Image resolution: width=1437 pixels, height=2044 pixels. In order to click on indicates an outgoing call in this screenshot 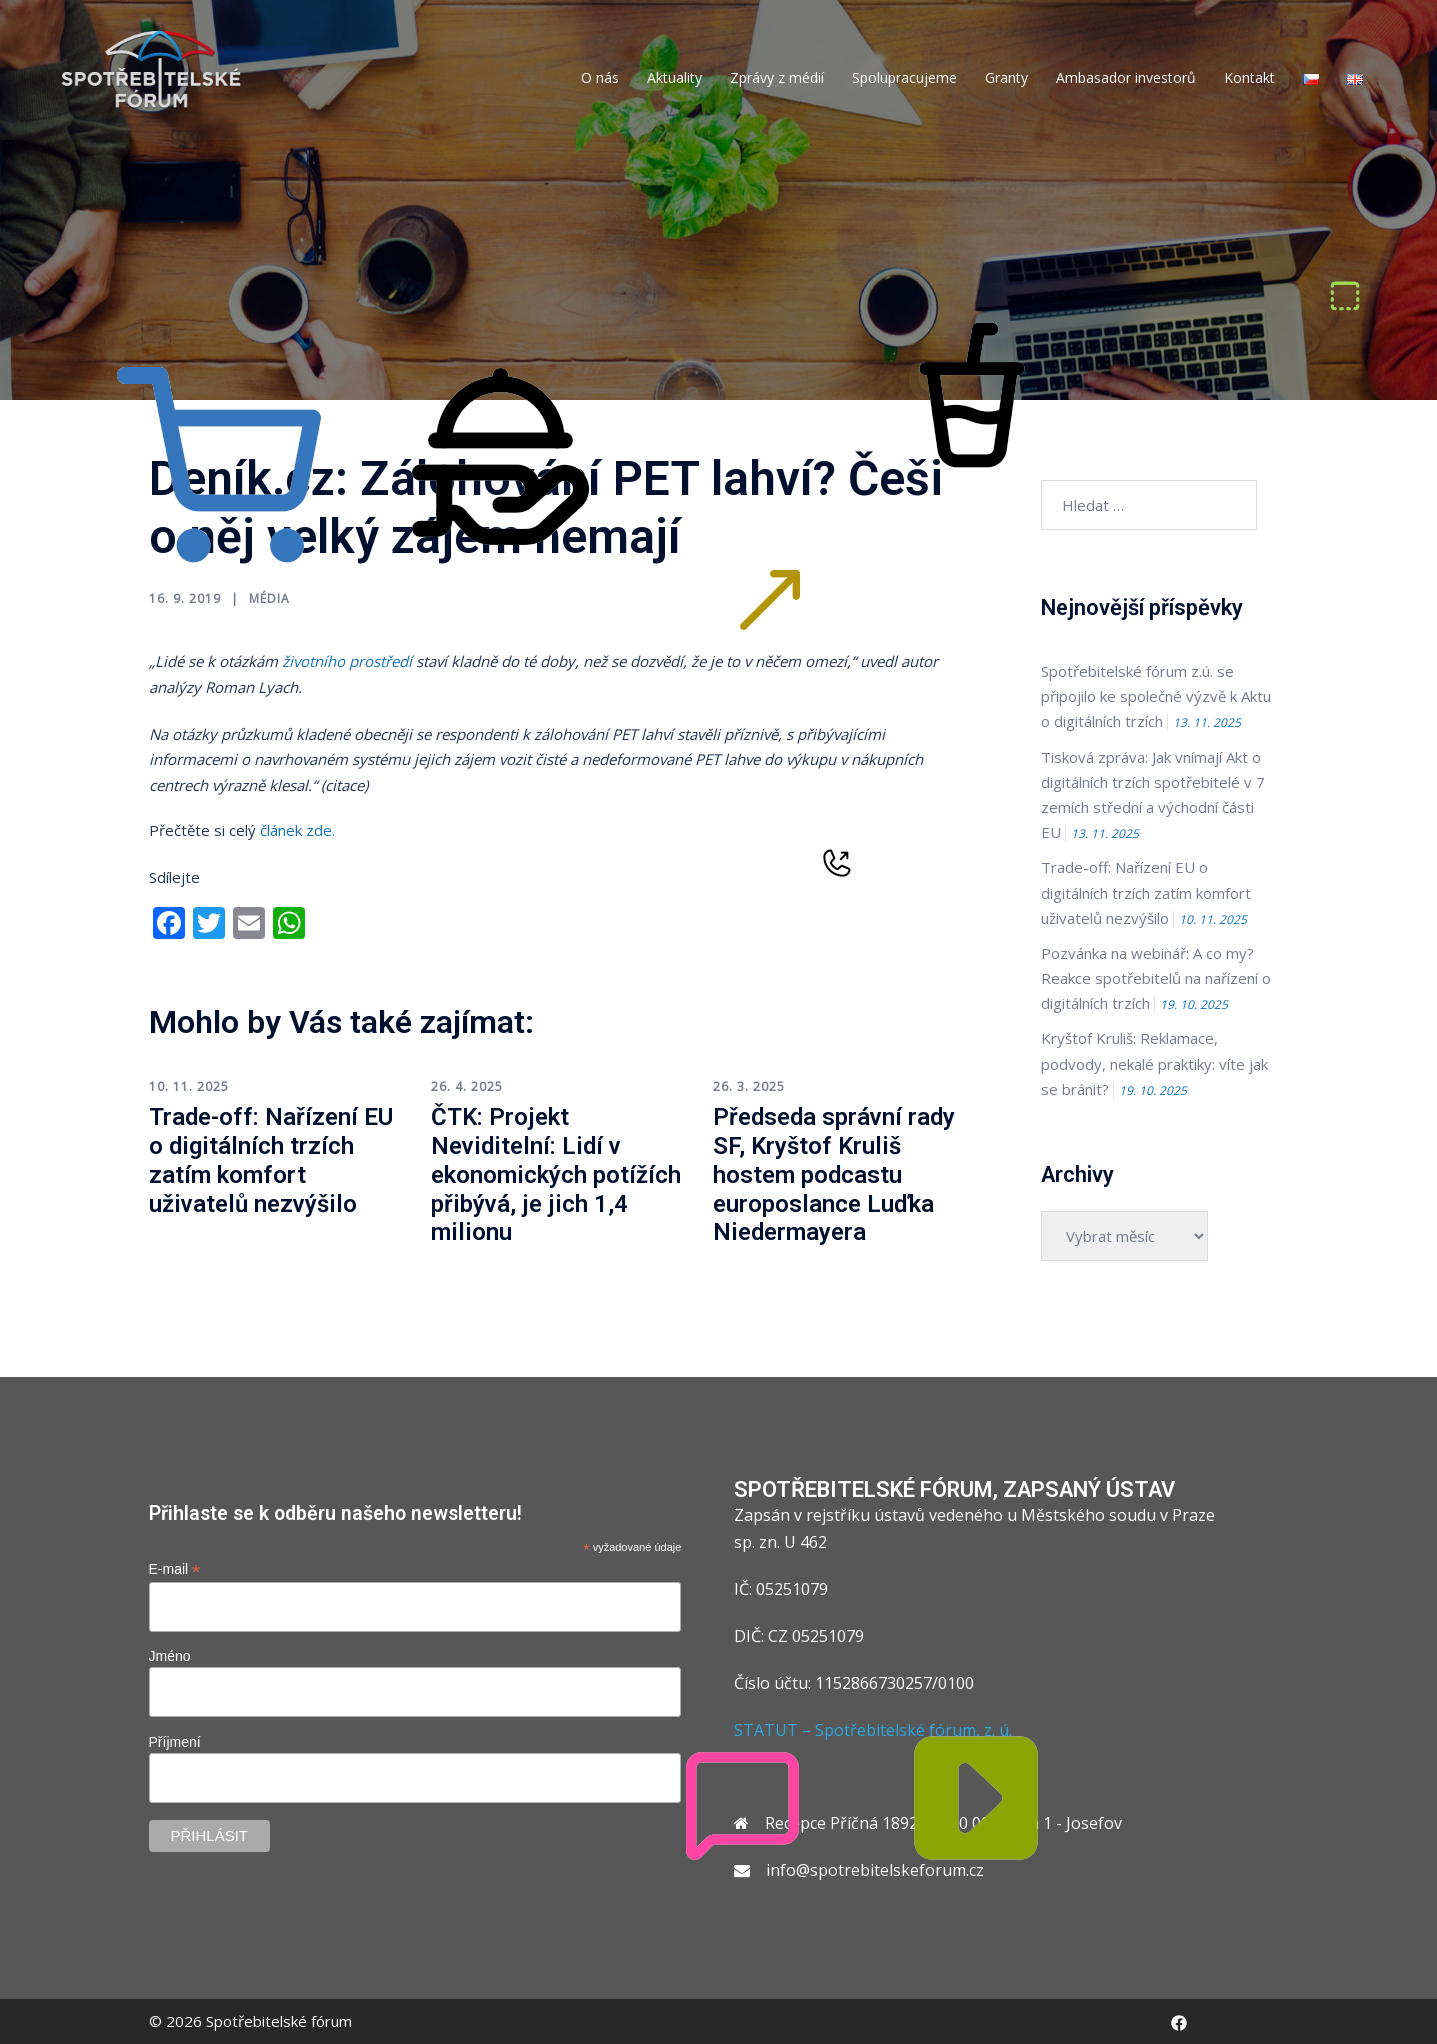, I will do `click(837, 862)`.